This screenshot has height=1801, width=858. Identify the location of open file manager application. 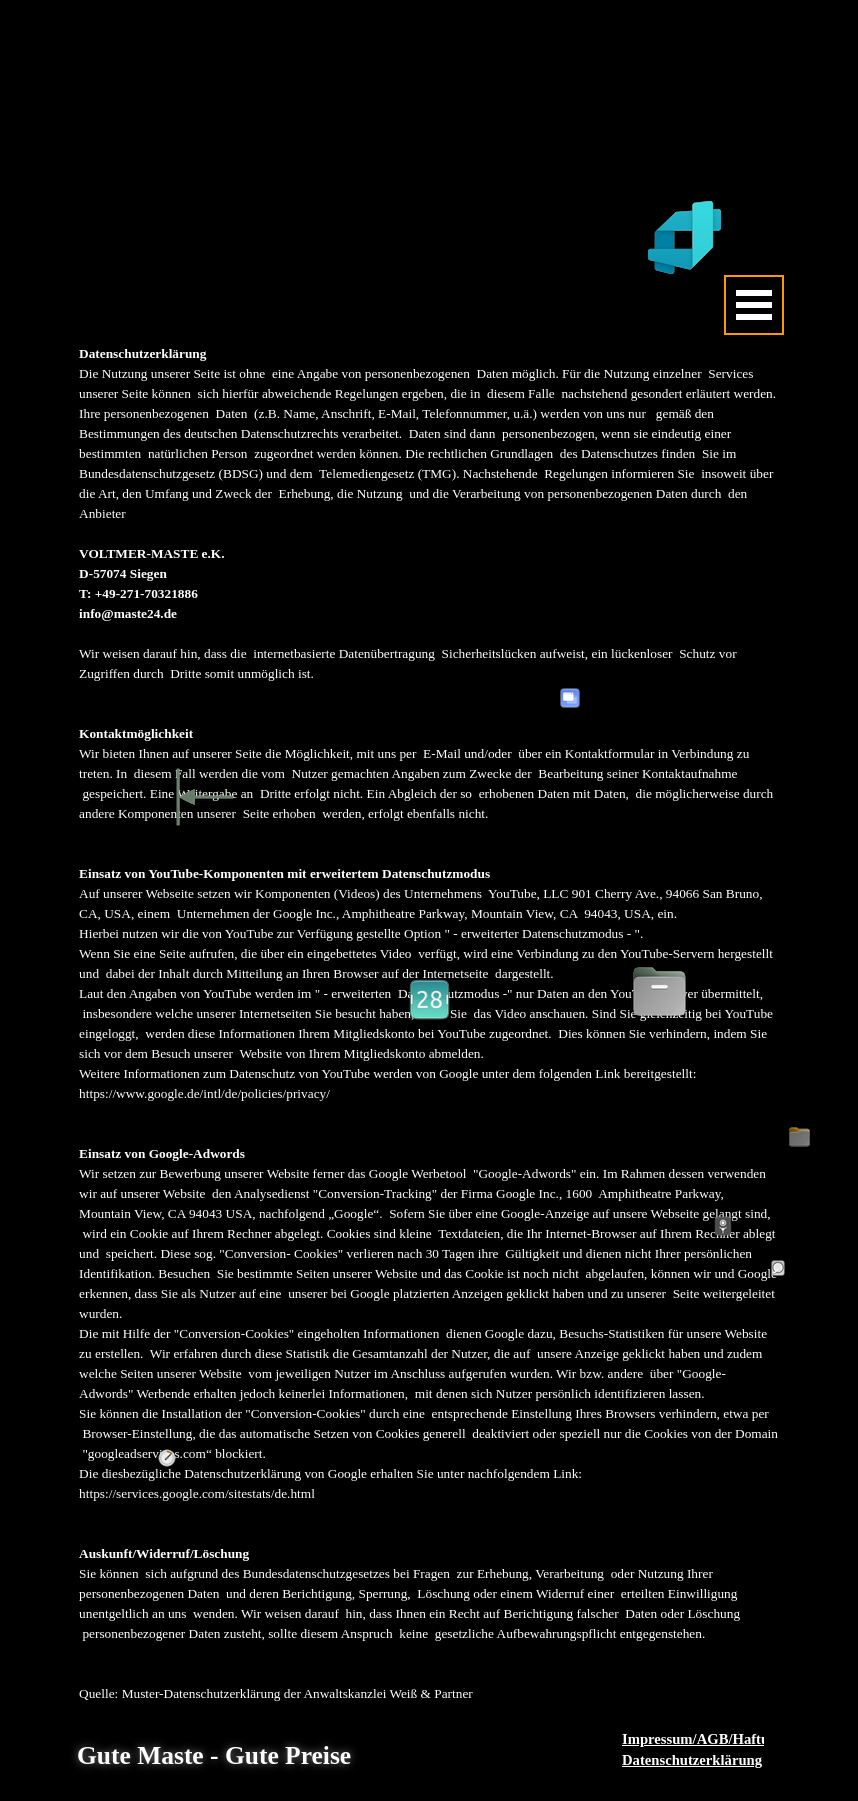
(659, 991).